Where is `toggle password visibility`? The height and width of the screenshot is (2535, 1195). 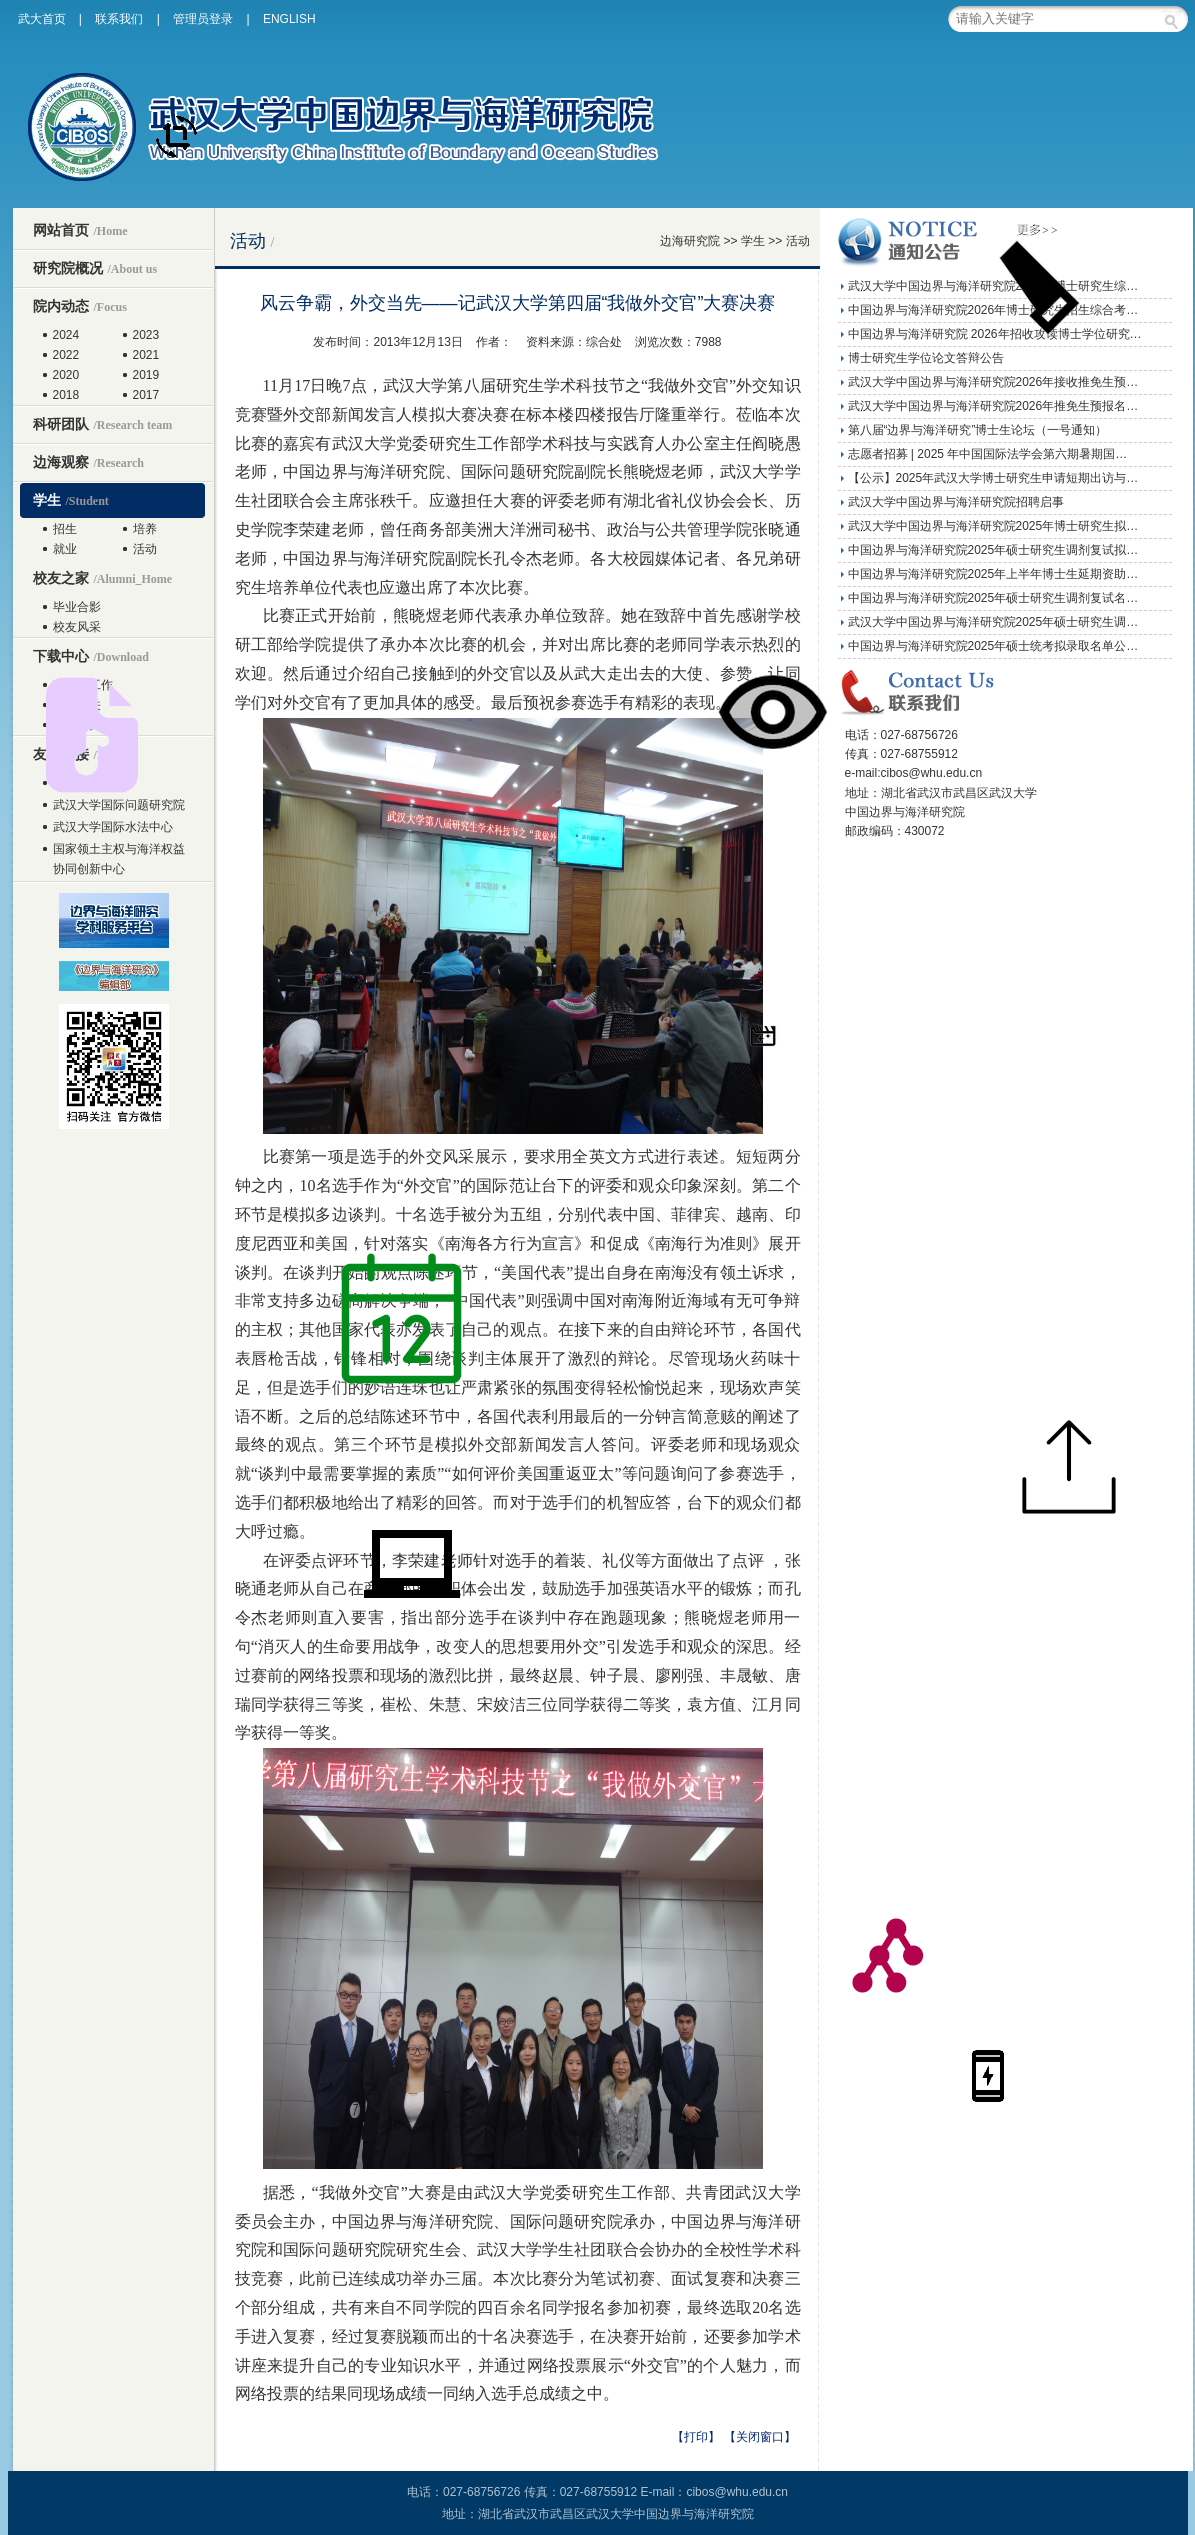
toggle password visibility is located at coordinates (773, 712).